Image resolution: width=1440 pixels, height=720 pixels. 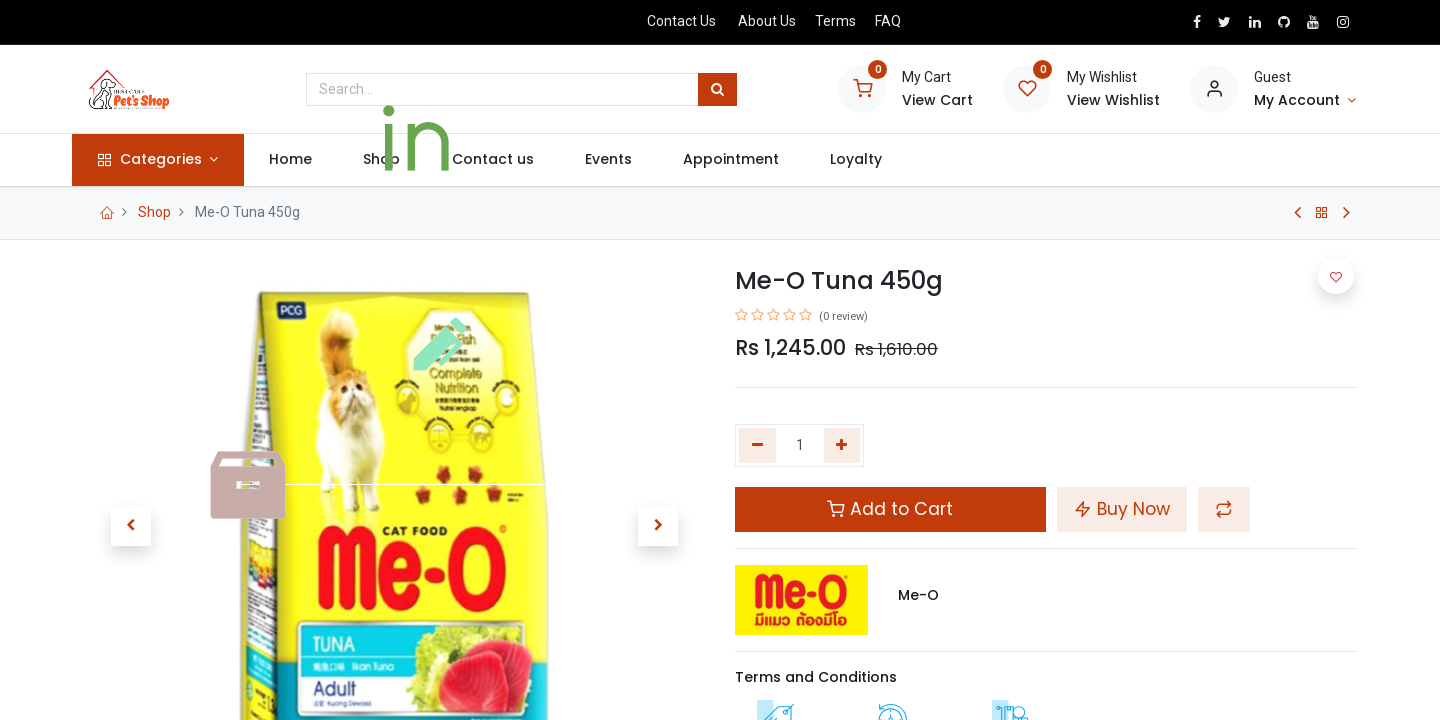 What do you see at coordinates (415, 137) in the screenshot?
I see `connect with LinkedIn` at bounding box center [415, 137].